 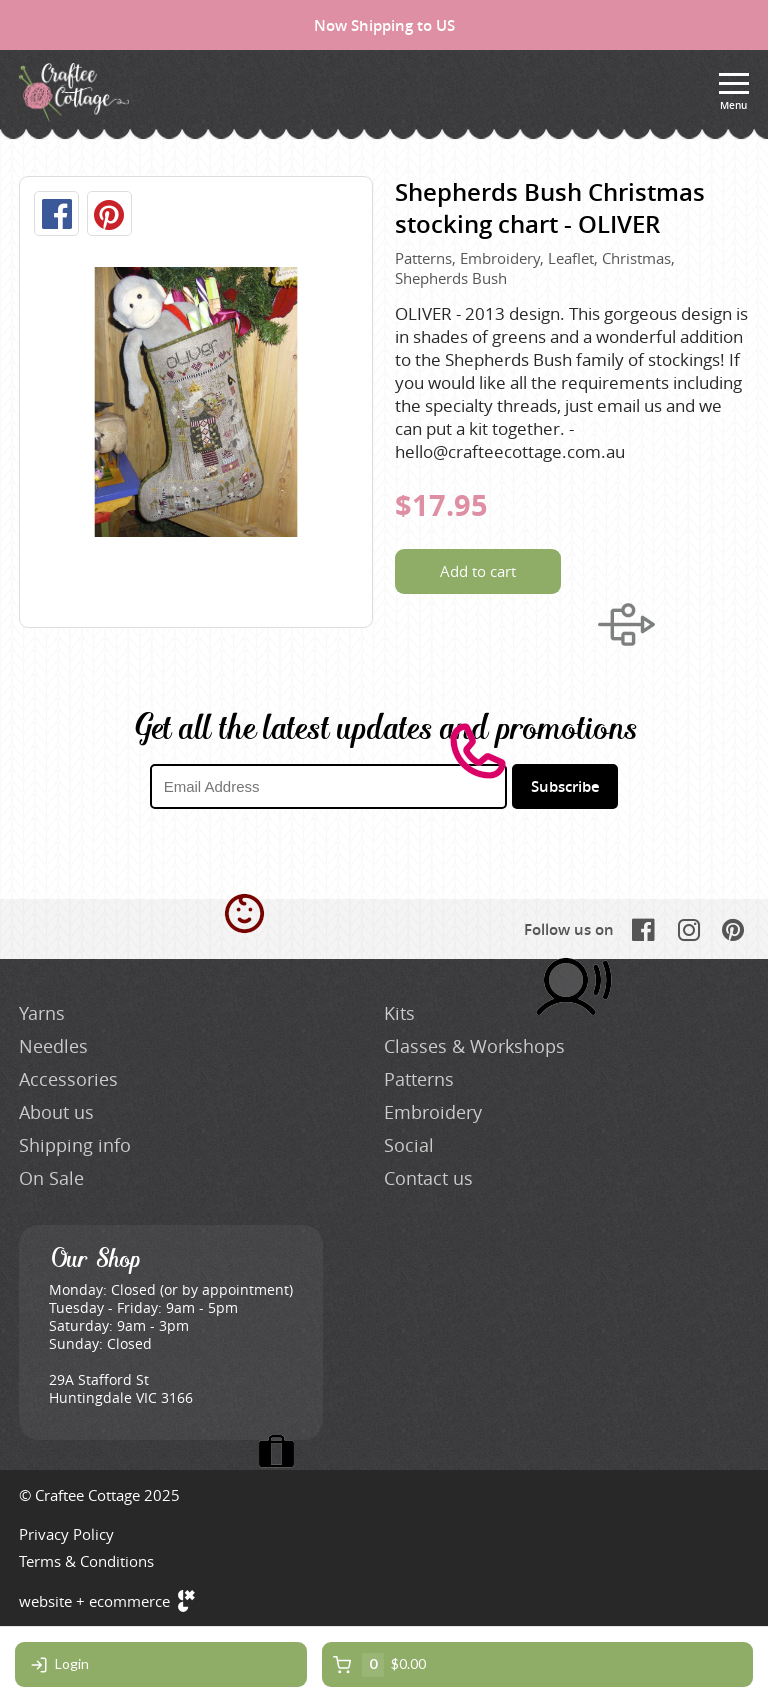 What do you see at coordinates (276, 1452) in the screenshot?
I see `access travel or trip planning features` at bounding box center [276, 1452].